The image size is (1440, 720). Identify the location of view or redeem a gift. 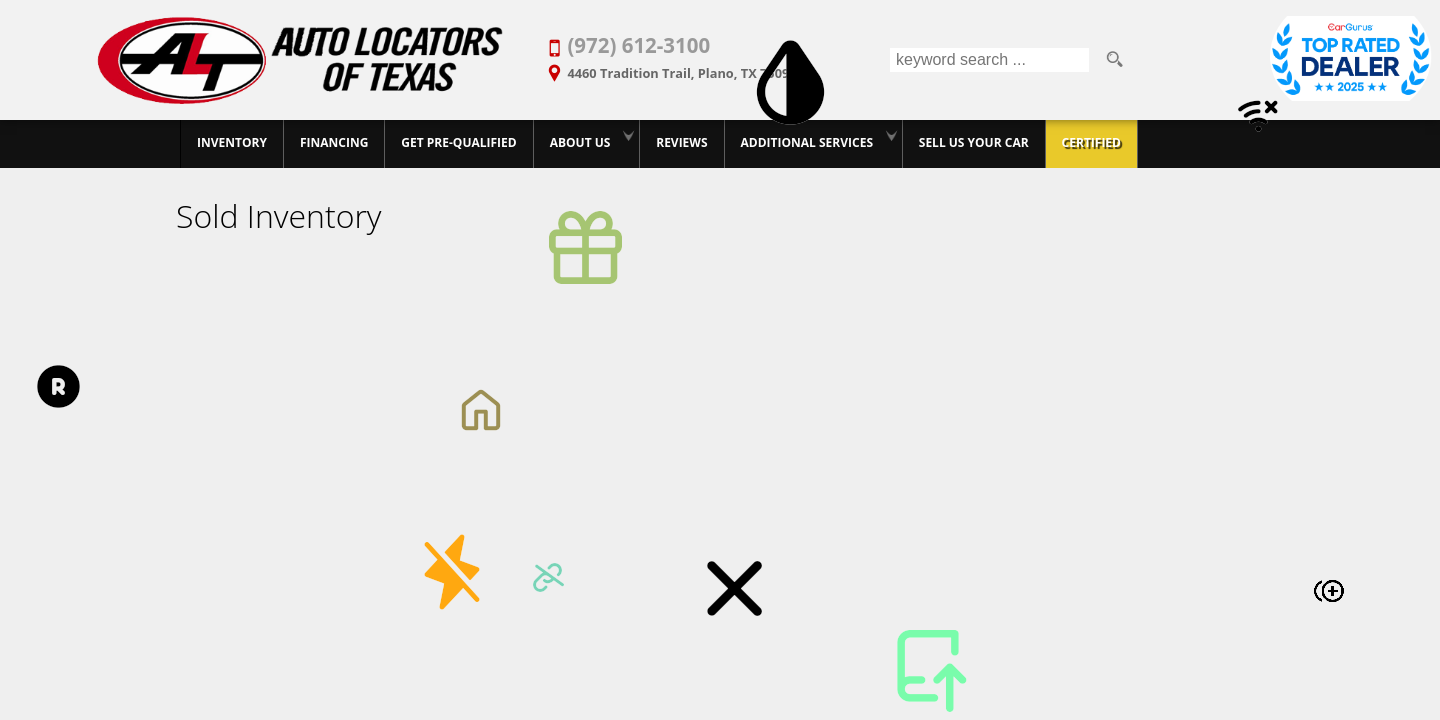
(585, 247).